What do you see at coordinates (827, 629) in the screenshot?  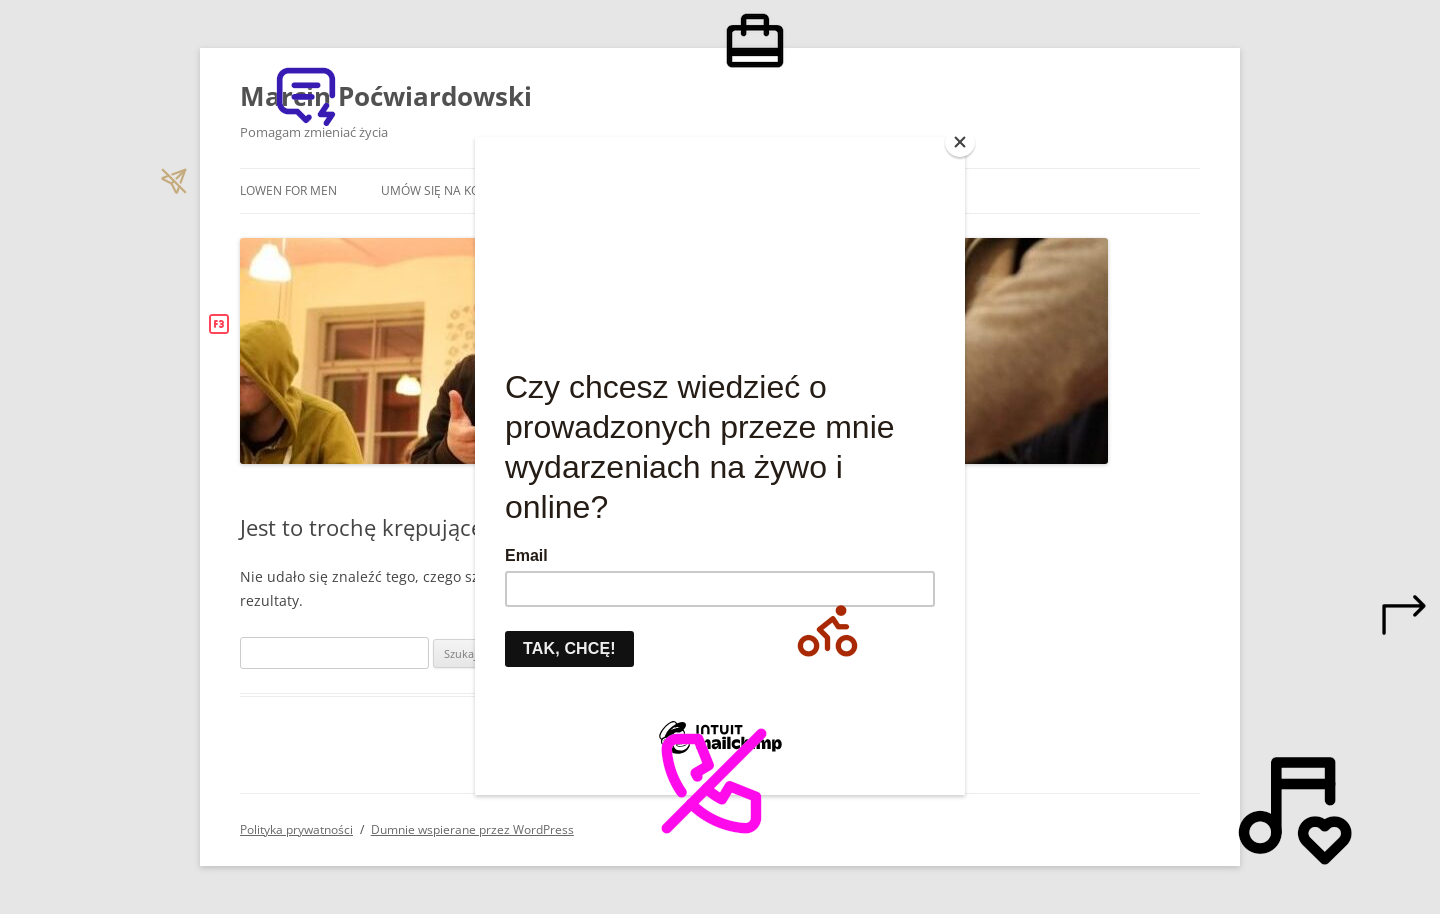 I see `access bike or cycling options` at bounding box center [827, 629].